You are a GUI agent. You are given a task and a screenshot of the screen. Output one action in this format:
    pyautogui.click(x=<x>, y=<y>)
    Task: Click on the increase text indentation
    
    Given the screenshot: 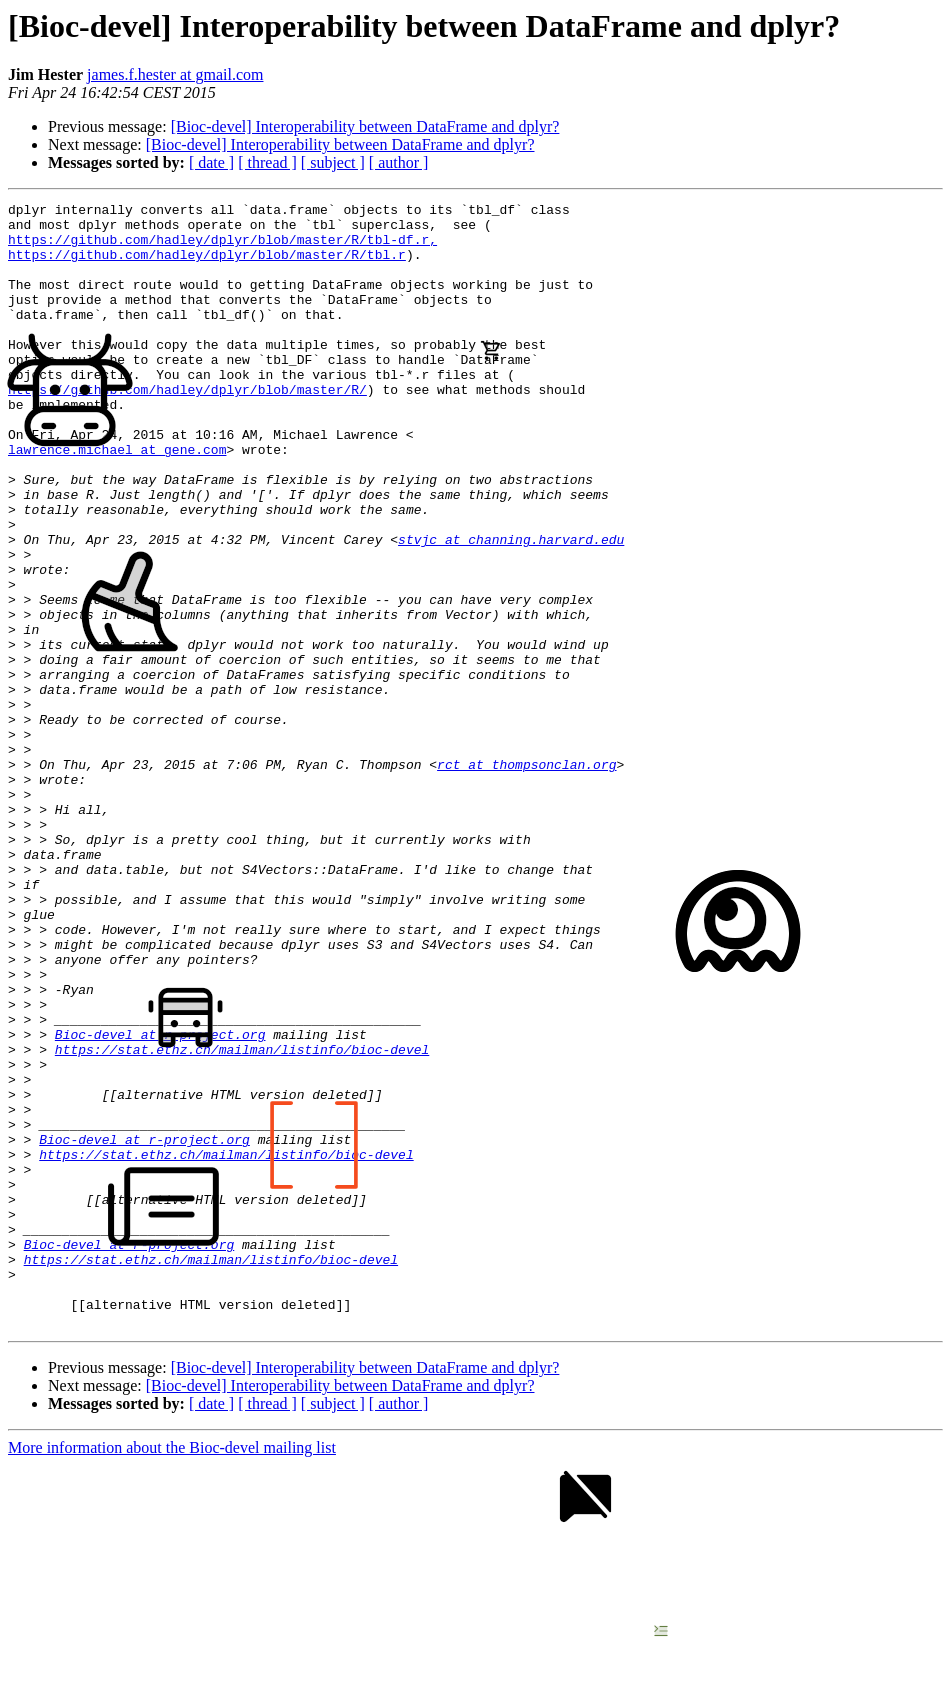 What is the action you would take?
    pyautogui.click(x=661, y=1631)
    